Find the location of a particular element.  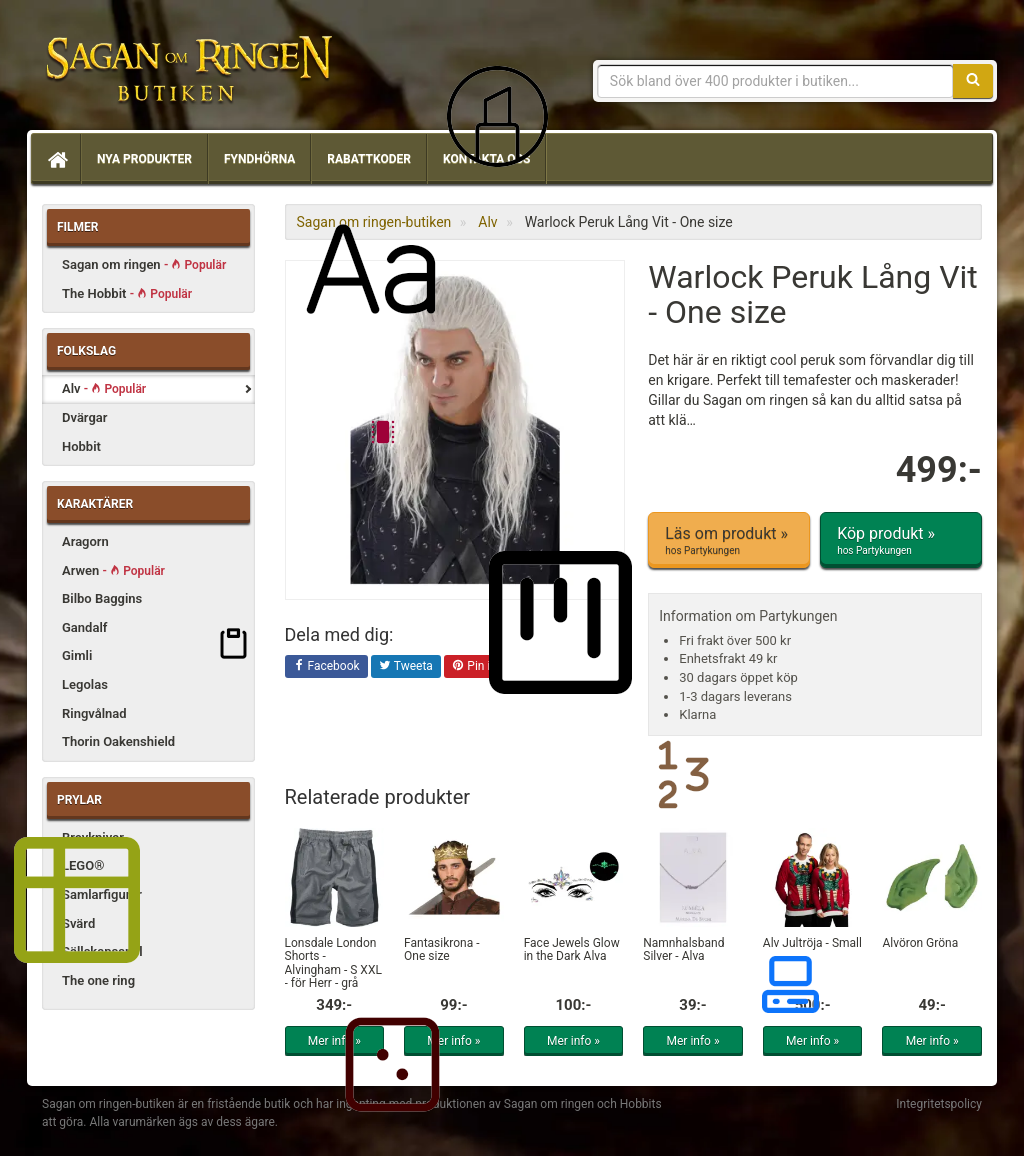

view data in table format is located at coordinates (77, 900).